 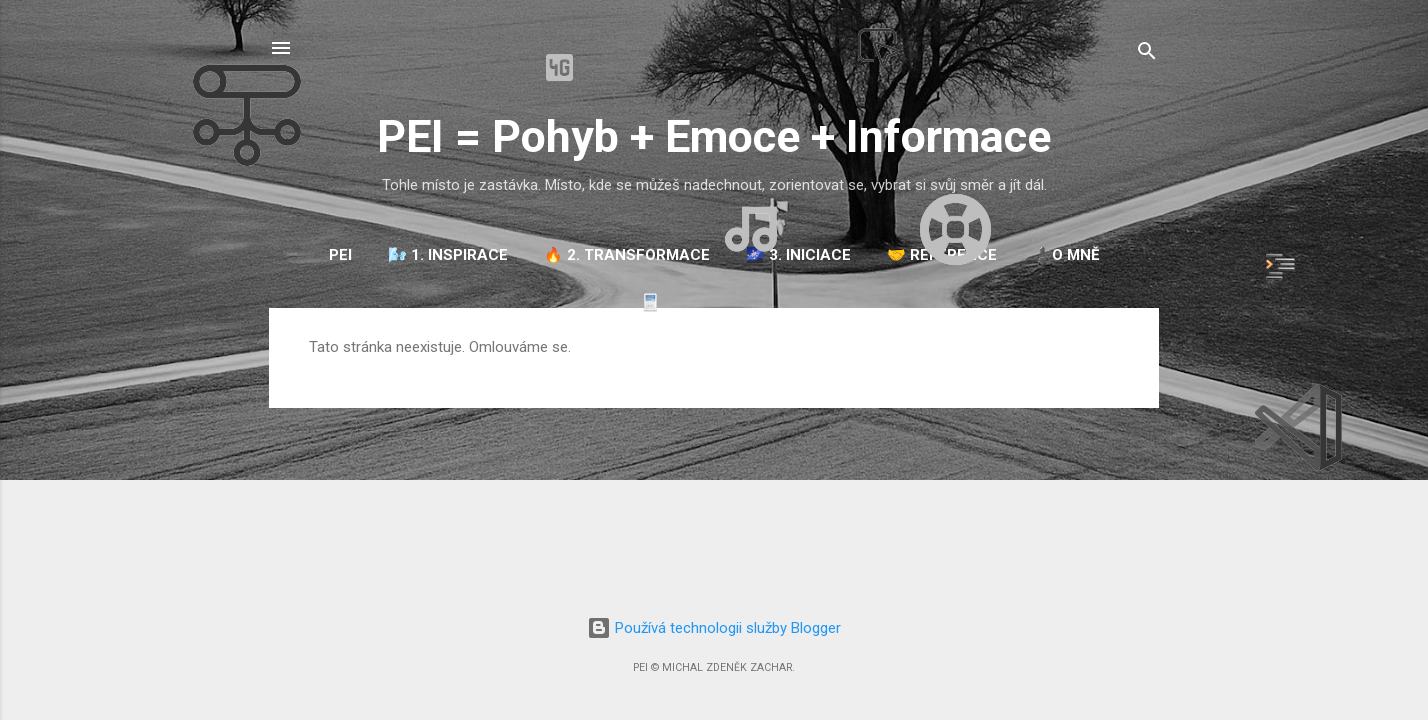 What do you see at coordinates (1298, 427) in the screenshot?
I see `open visual studio code` at bounding box center [1298, 427].